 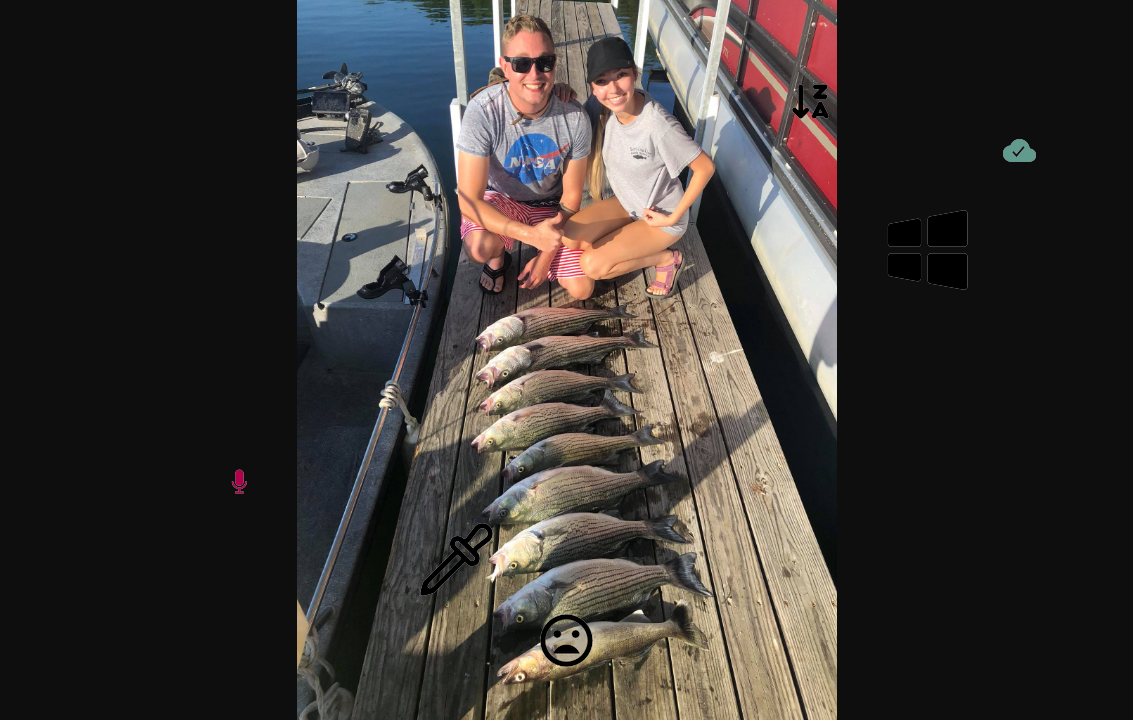 I want to click on indicate a negative reaction or dislike, so click(x=566, y=640).